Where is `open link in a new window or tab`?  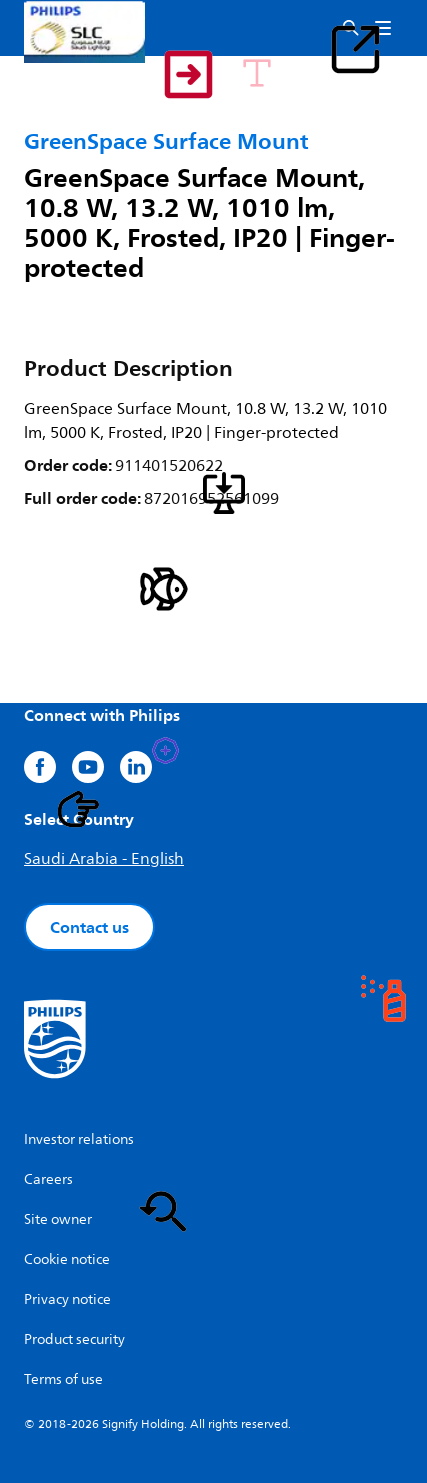 open link in a new window or tab is located at coordinates (355, 49).